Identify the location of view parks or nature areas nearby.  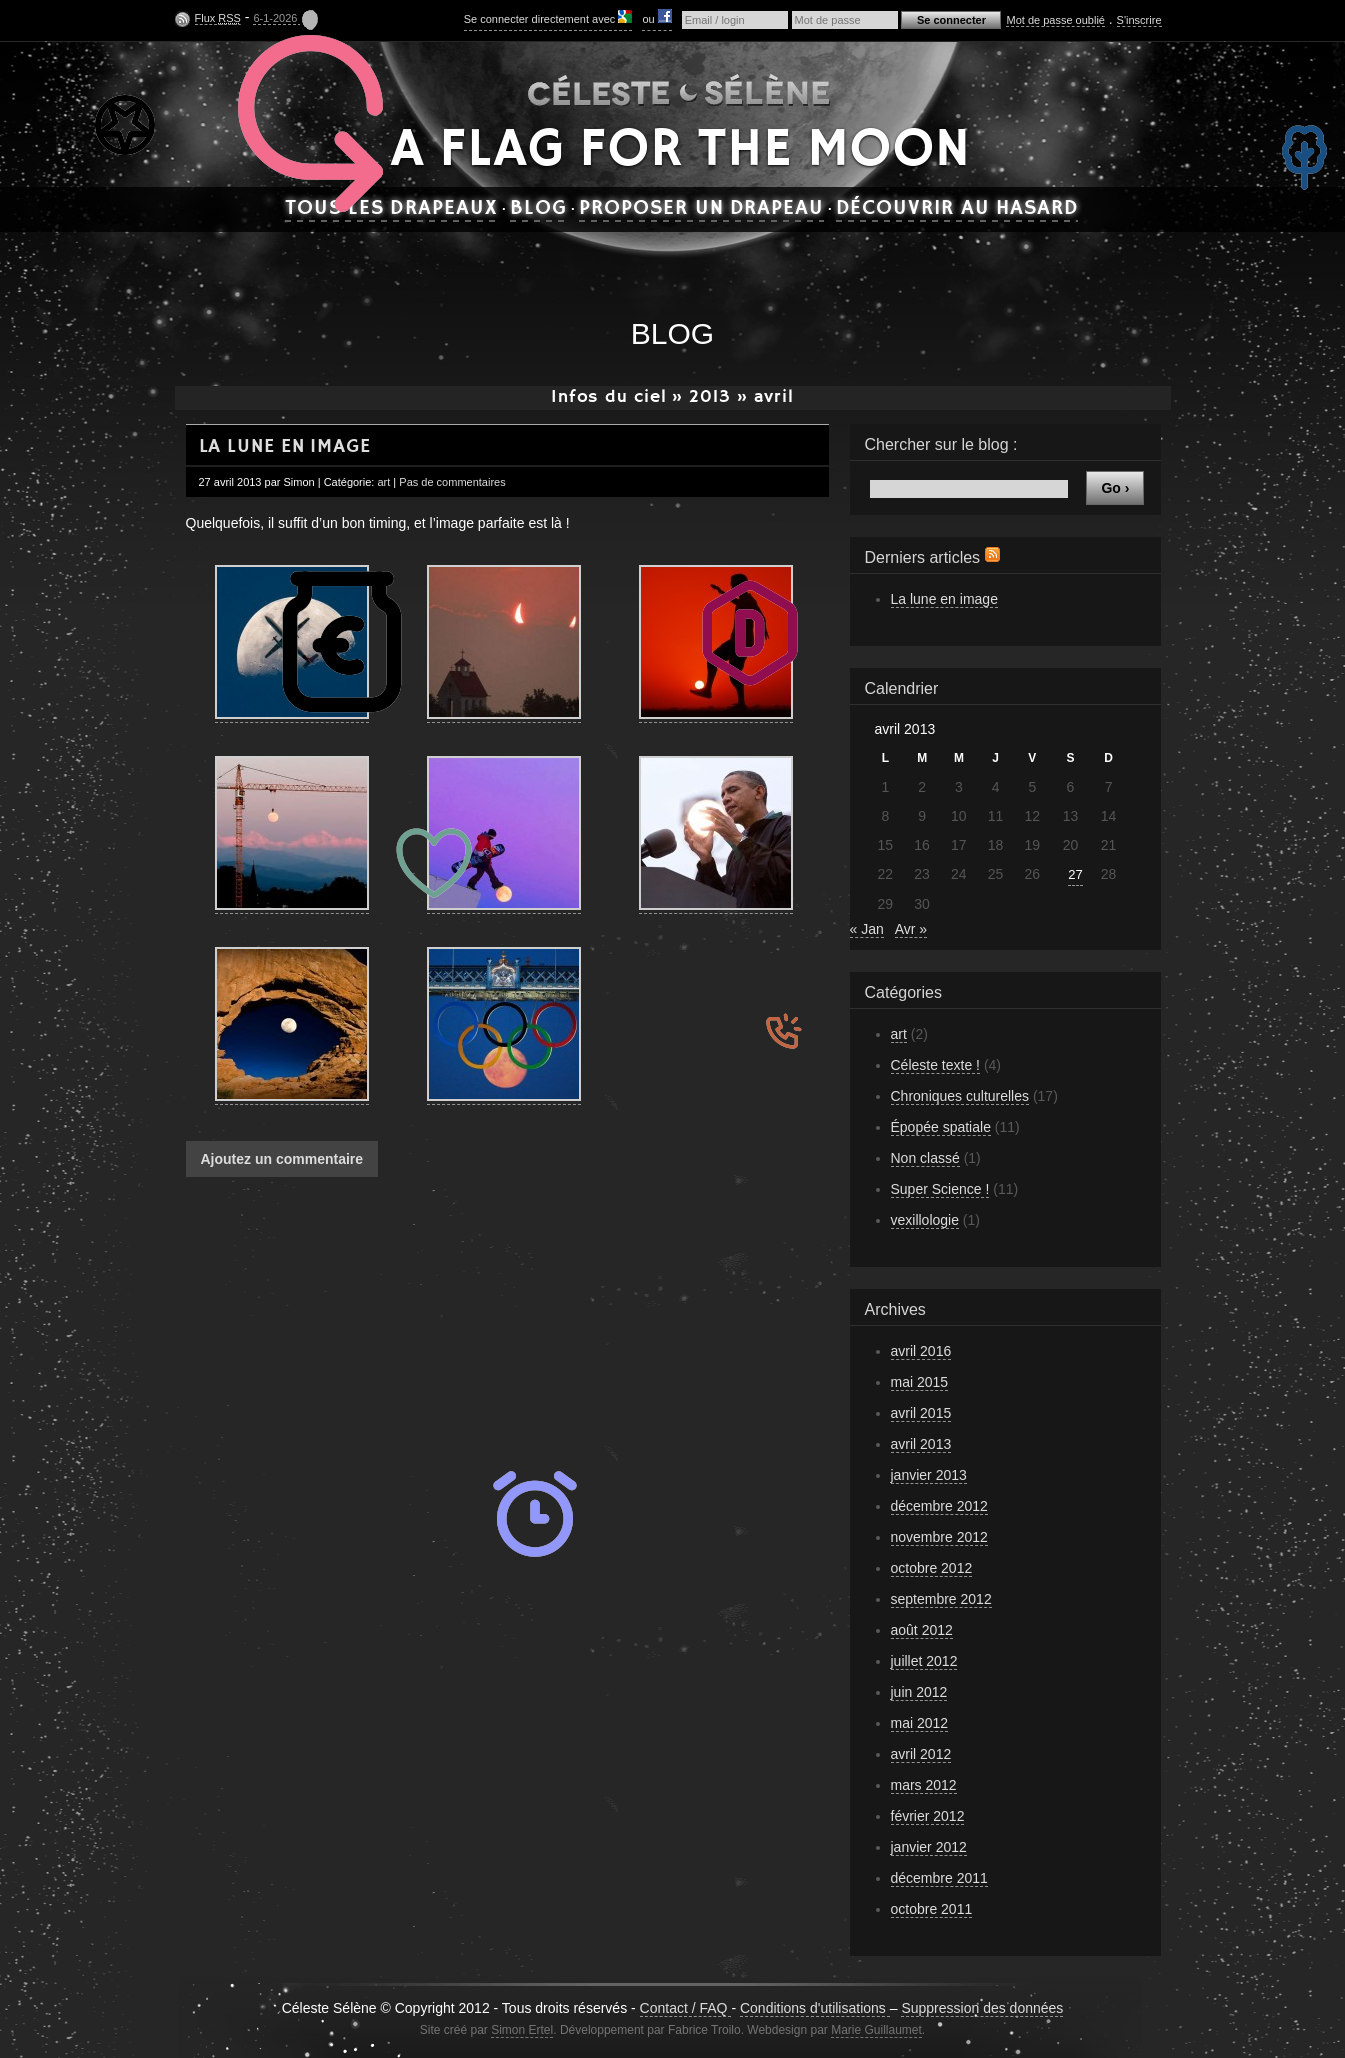
(1304, 157).